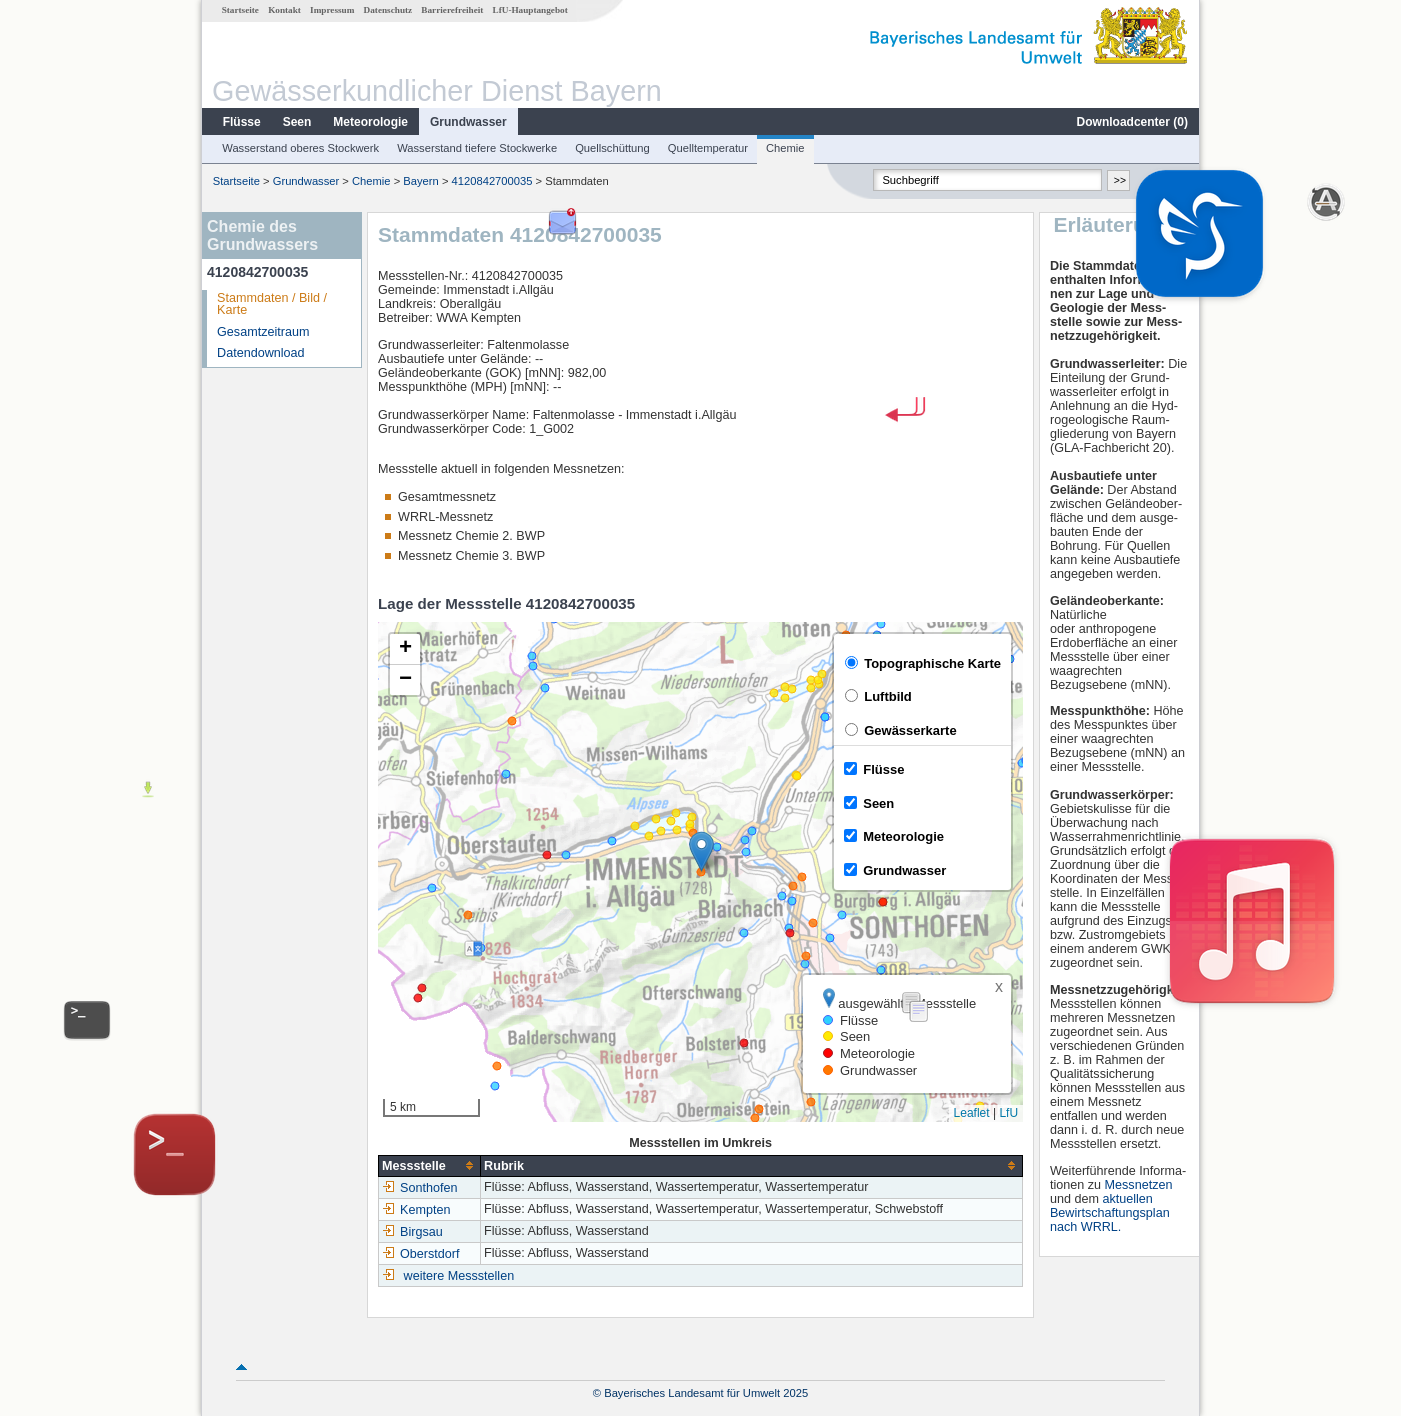 This screenshot has height=1416, width=1401. I want to click on open the software updater application, so click(1326, 202).